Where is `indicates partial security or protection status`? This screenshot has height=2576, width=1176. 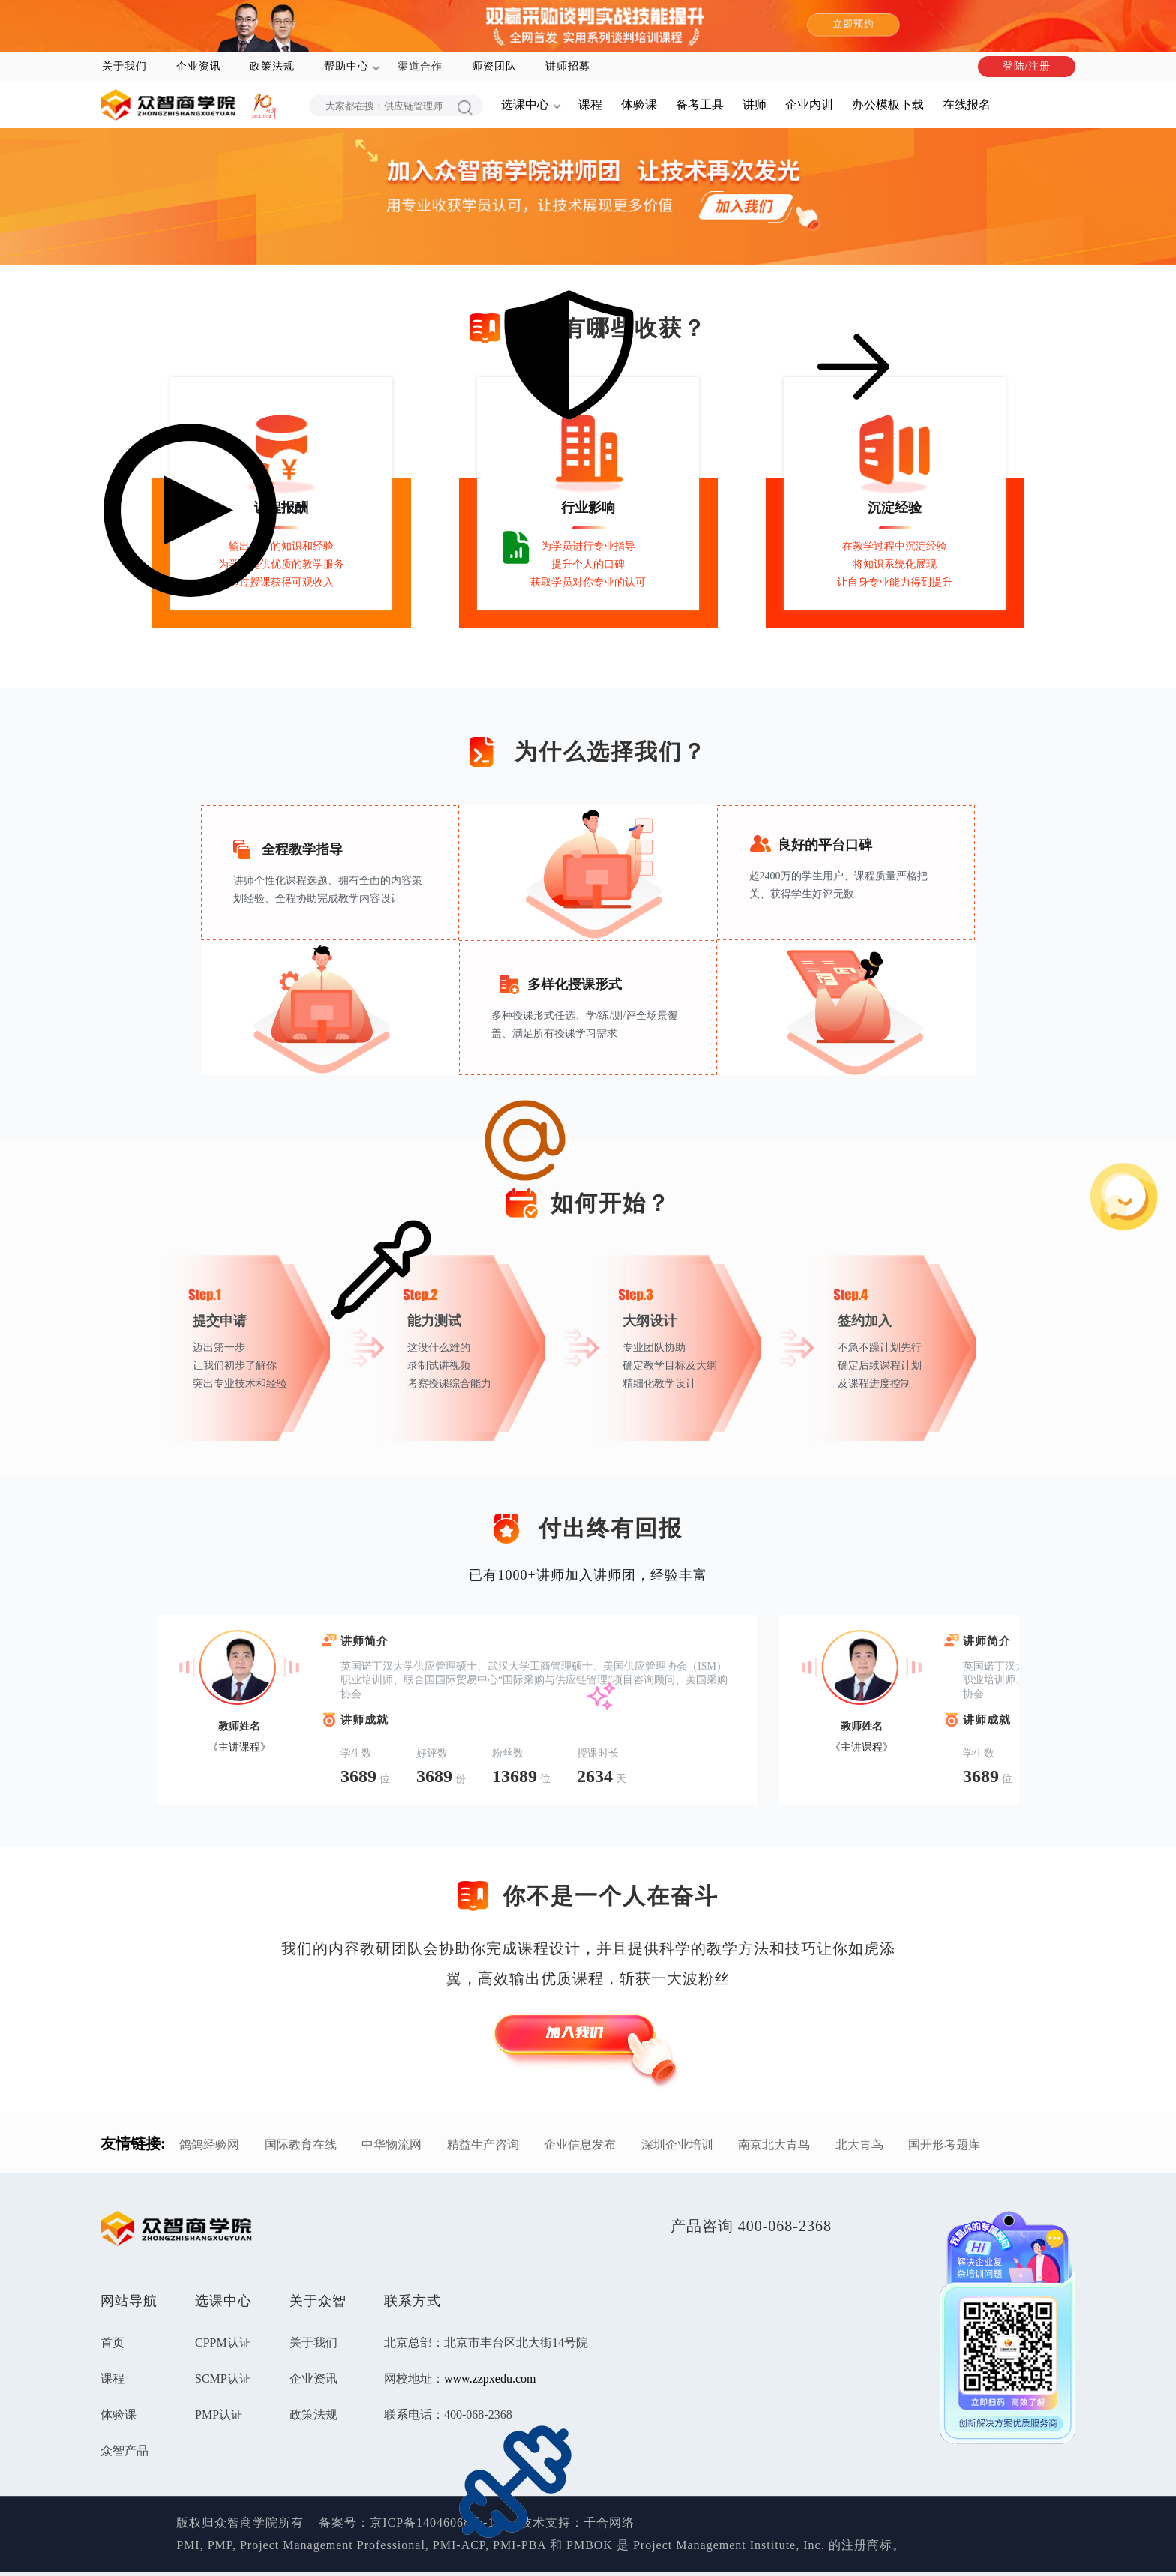 indicates partial security or protection status is located at coordinates (568, 355).